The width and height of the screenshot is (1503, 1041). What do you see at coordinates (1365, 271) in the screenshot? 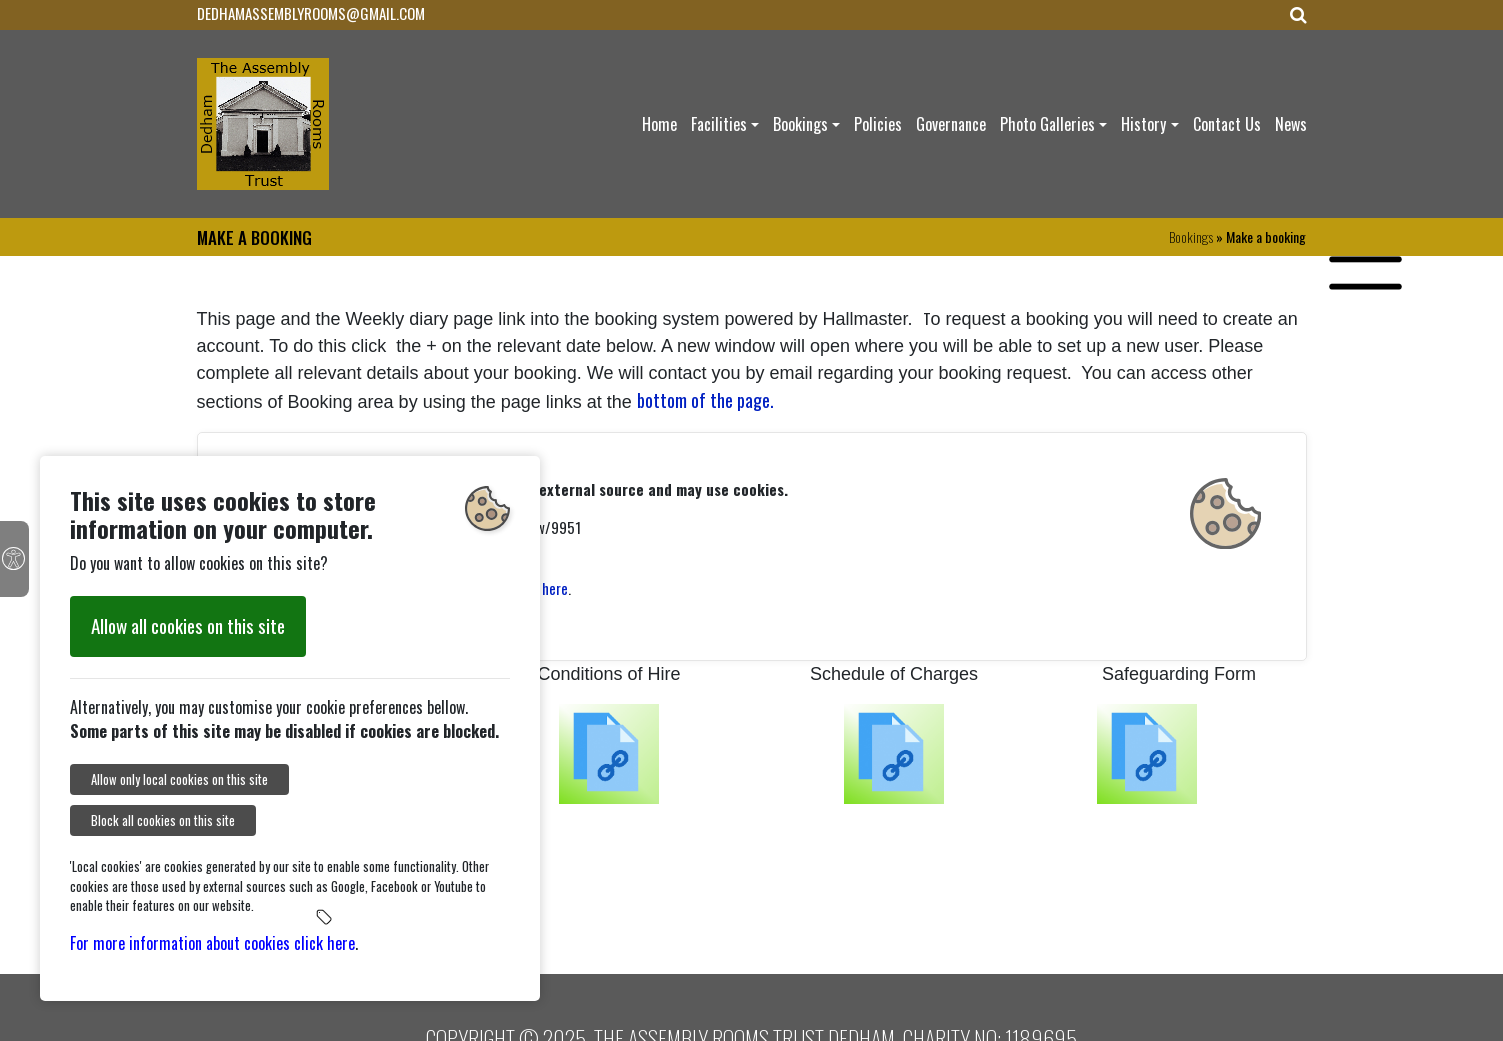
I see `open navigation menu` at bounding box center [1365, 271].